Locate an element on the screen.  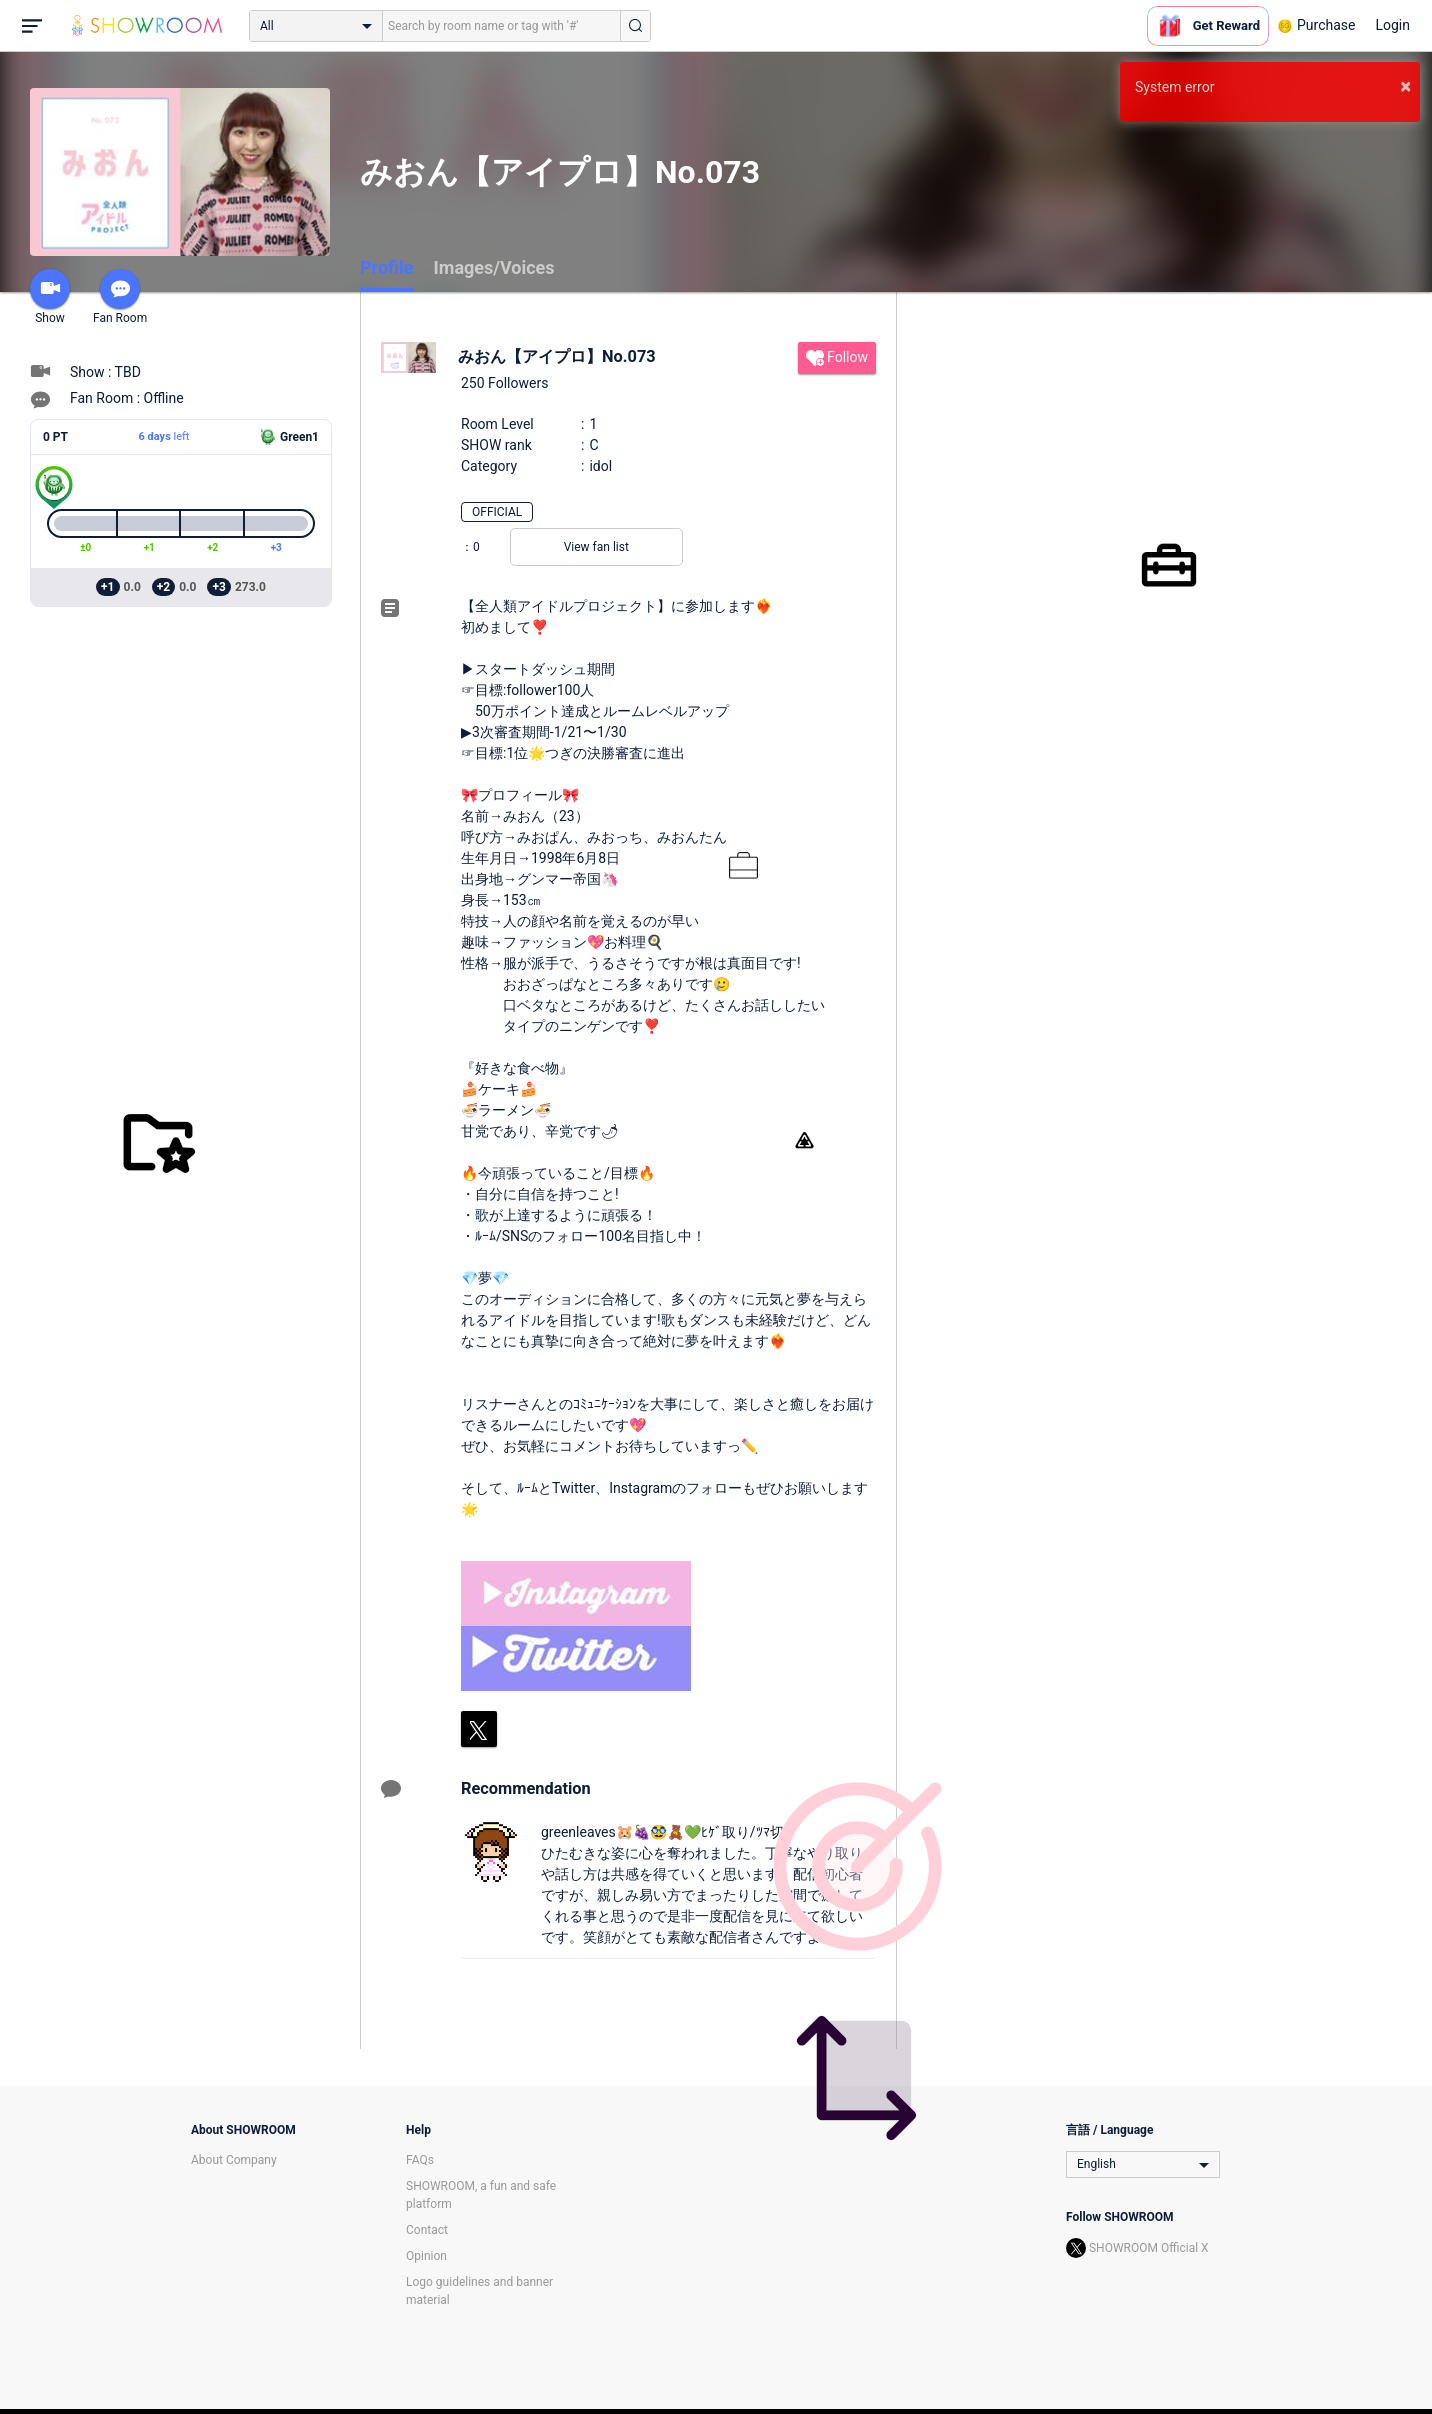
access travel or trip details is located at coordinates (743, 866).